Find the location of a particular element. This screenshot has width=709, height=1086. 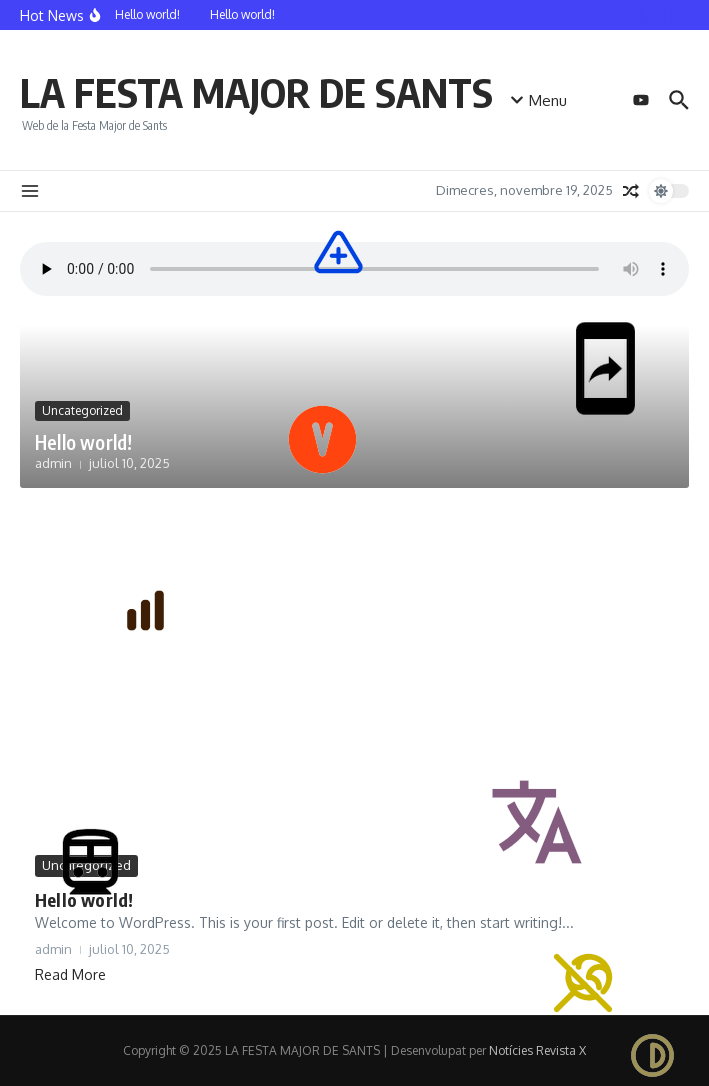

change language settings is located at coordinates (537, 822).